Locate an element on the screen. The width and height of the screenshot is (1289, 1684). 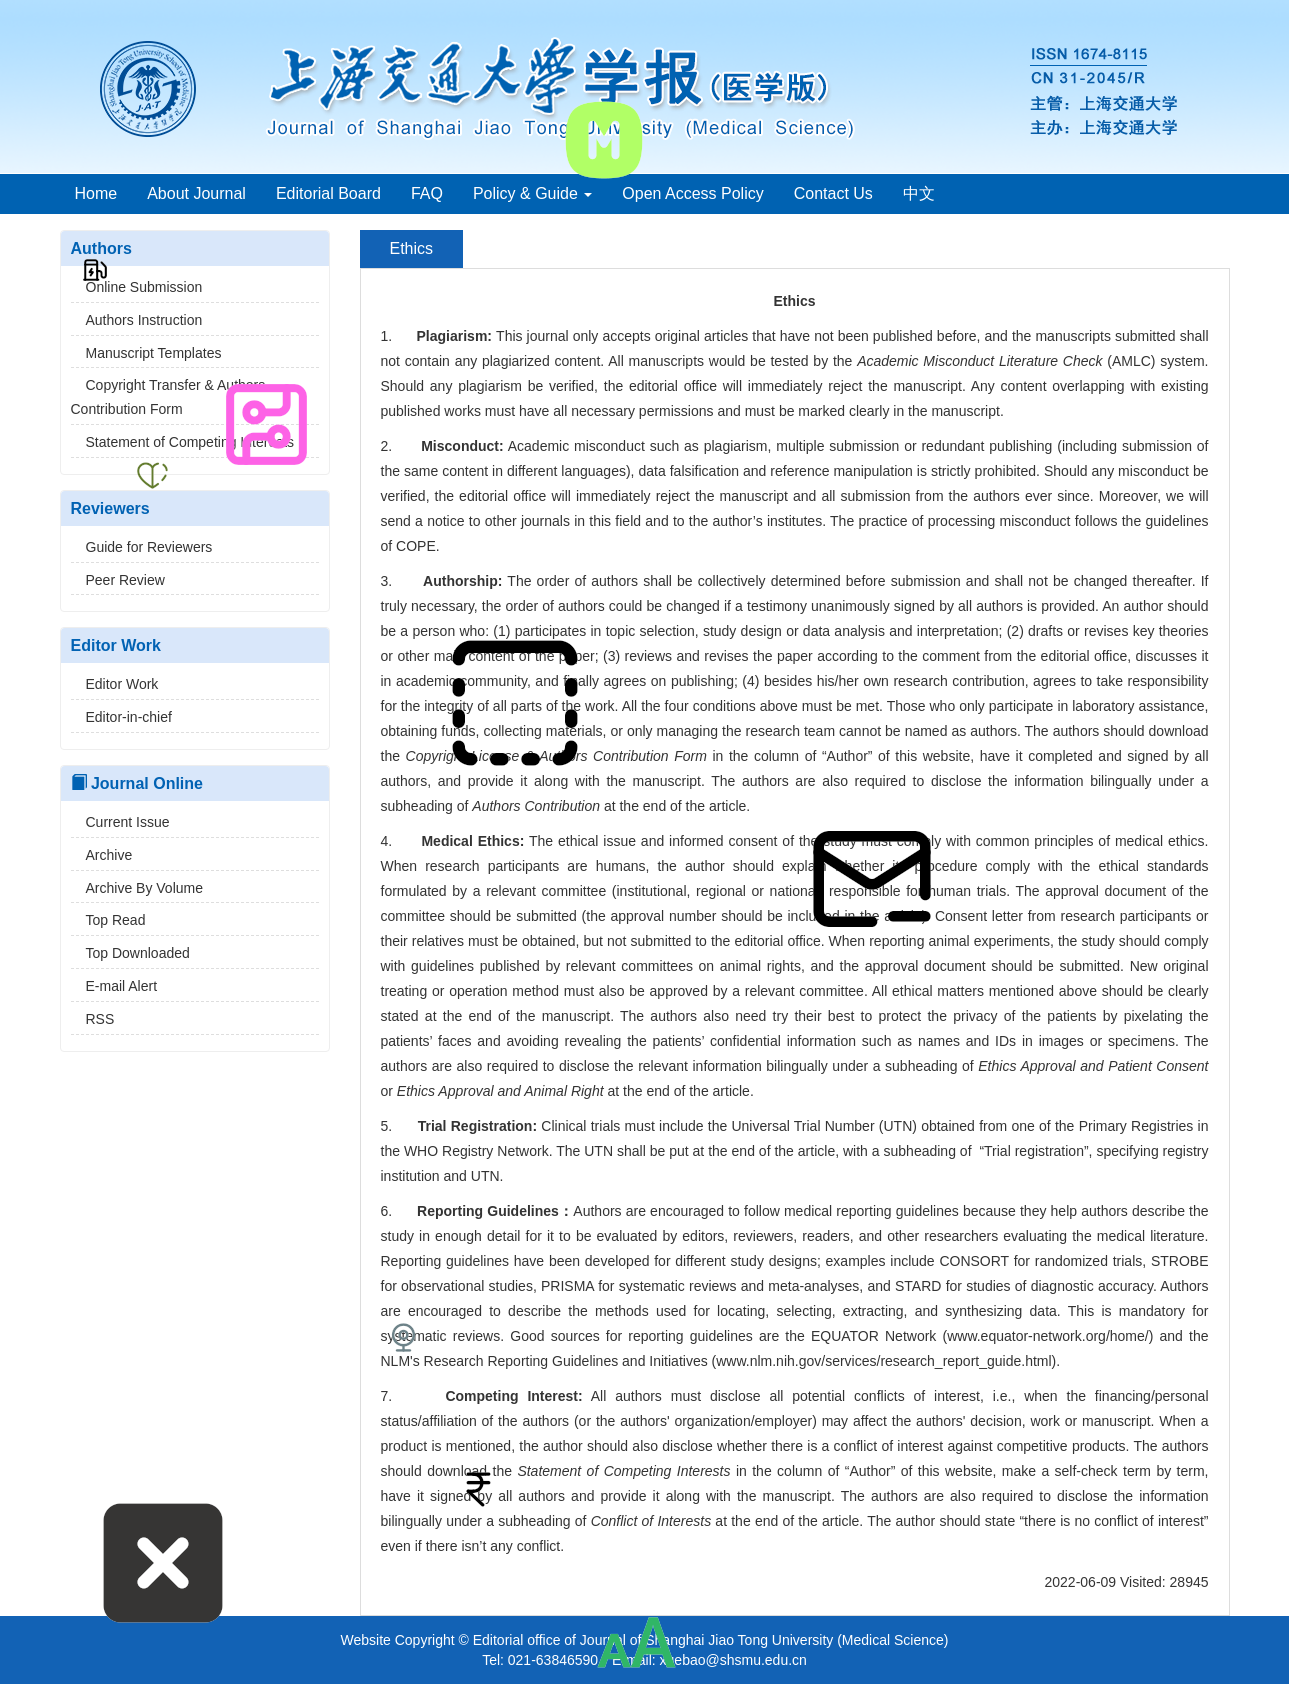
indicates partial like or favorite status is located at coordinates (152, 474).